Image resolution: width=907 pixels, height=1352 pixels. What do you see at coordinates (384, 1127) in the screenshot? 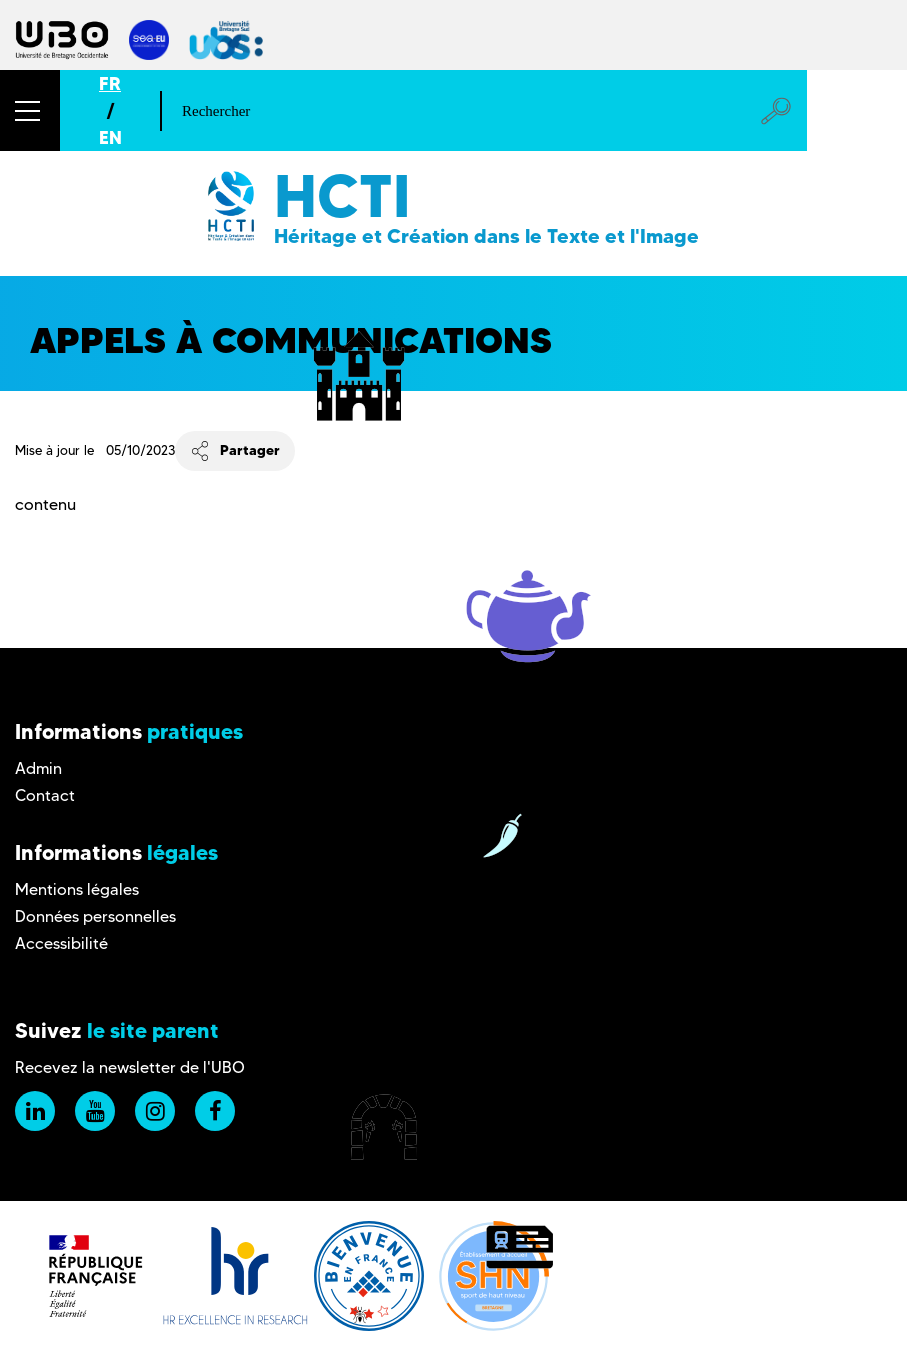
I see `enter a dungeon or underground level` at bounding box center [384, 1127].